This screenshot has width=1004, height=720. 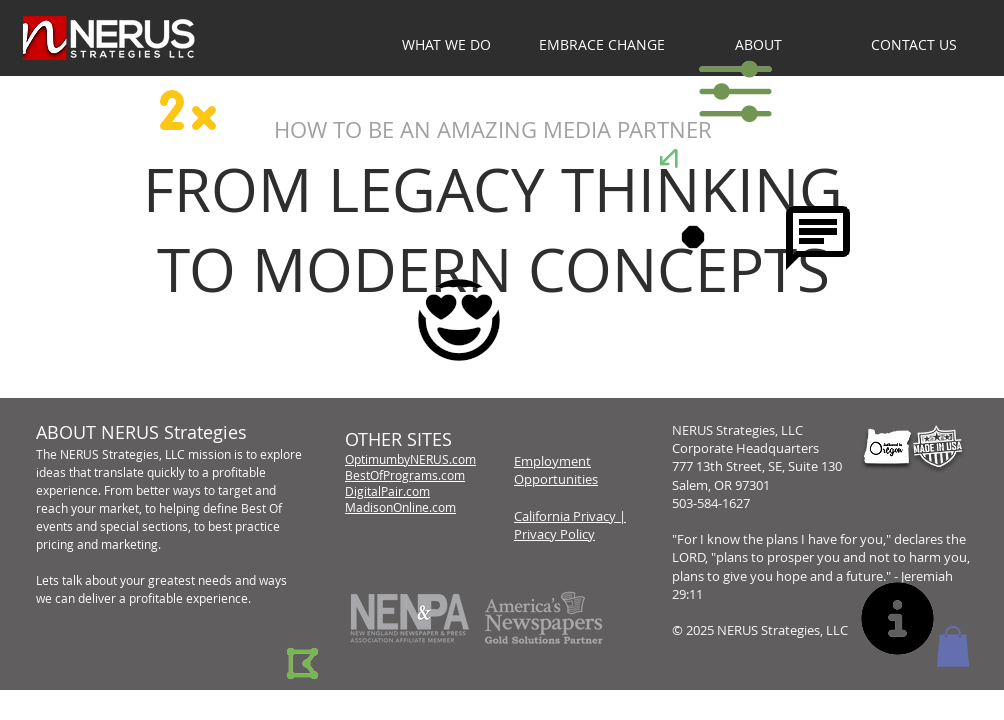 I want to click on view more information or details, so click(x=897, y=618).